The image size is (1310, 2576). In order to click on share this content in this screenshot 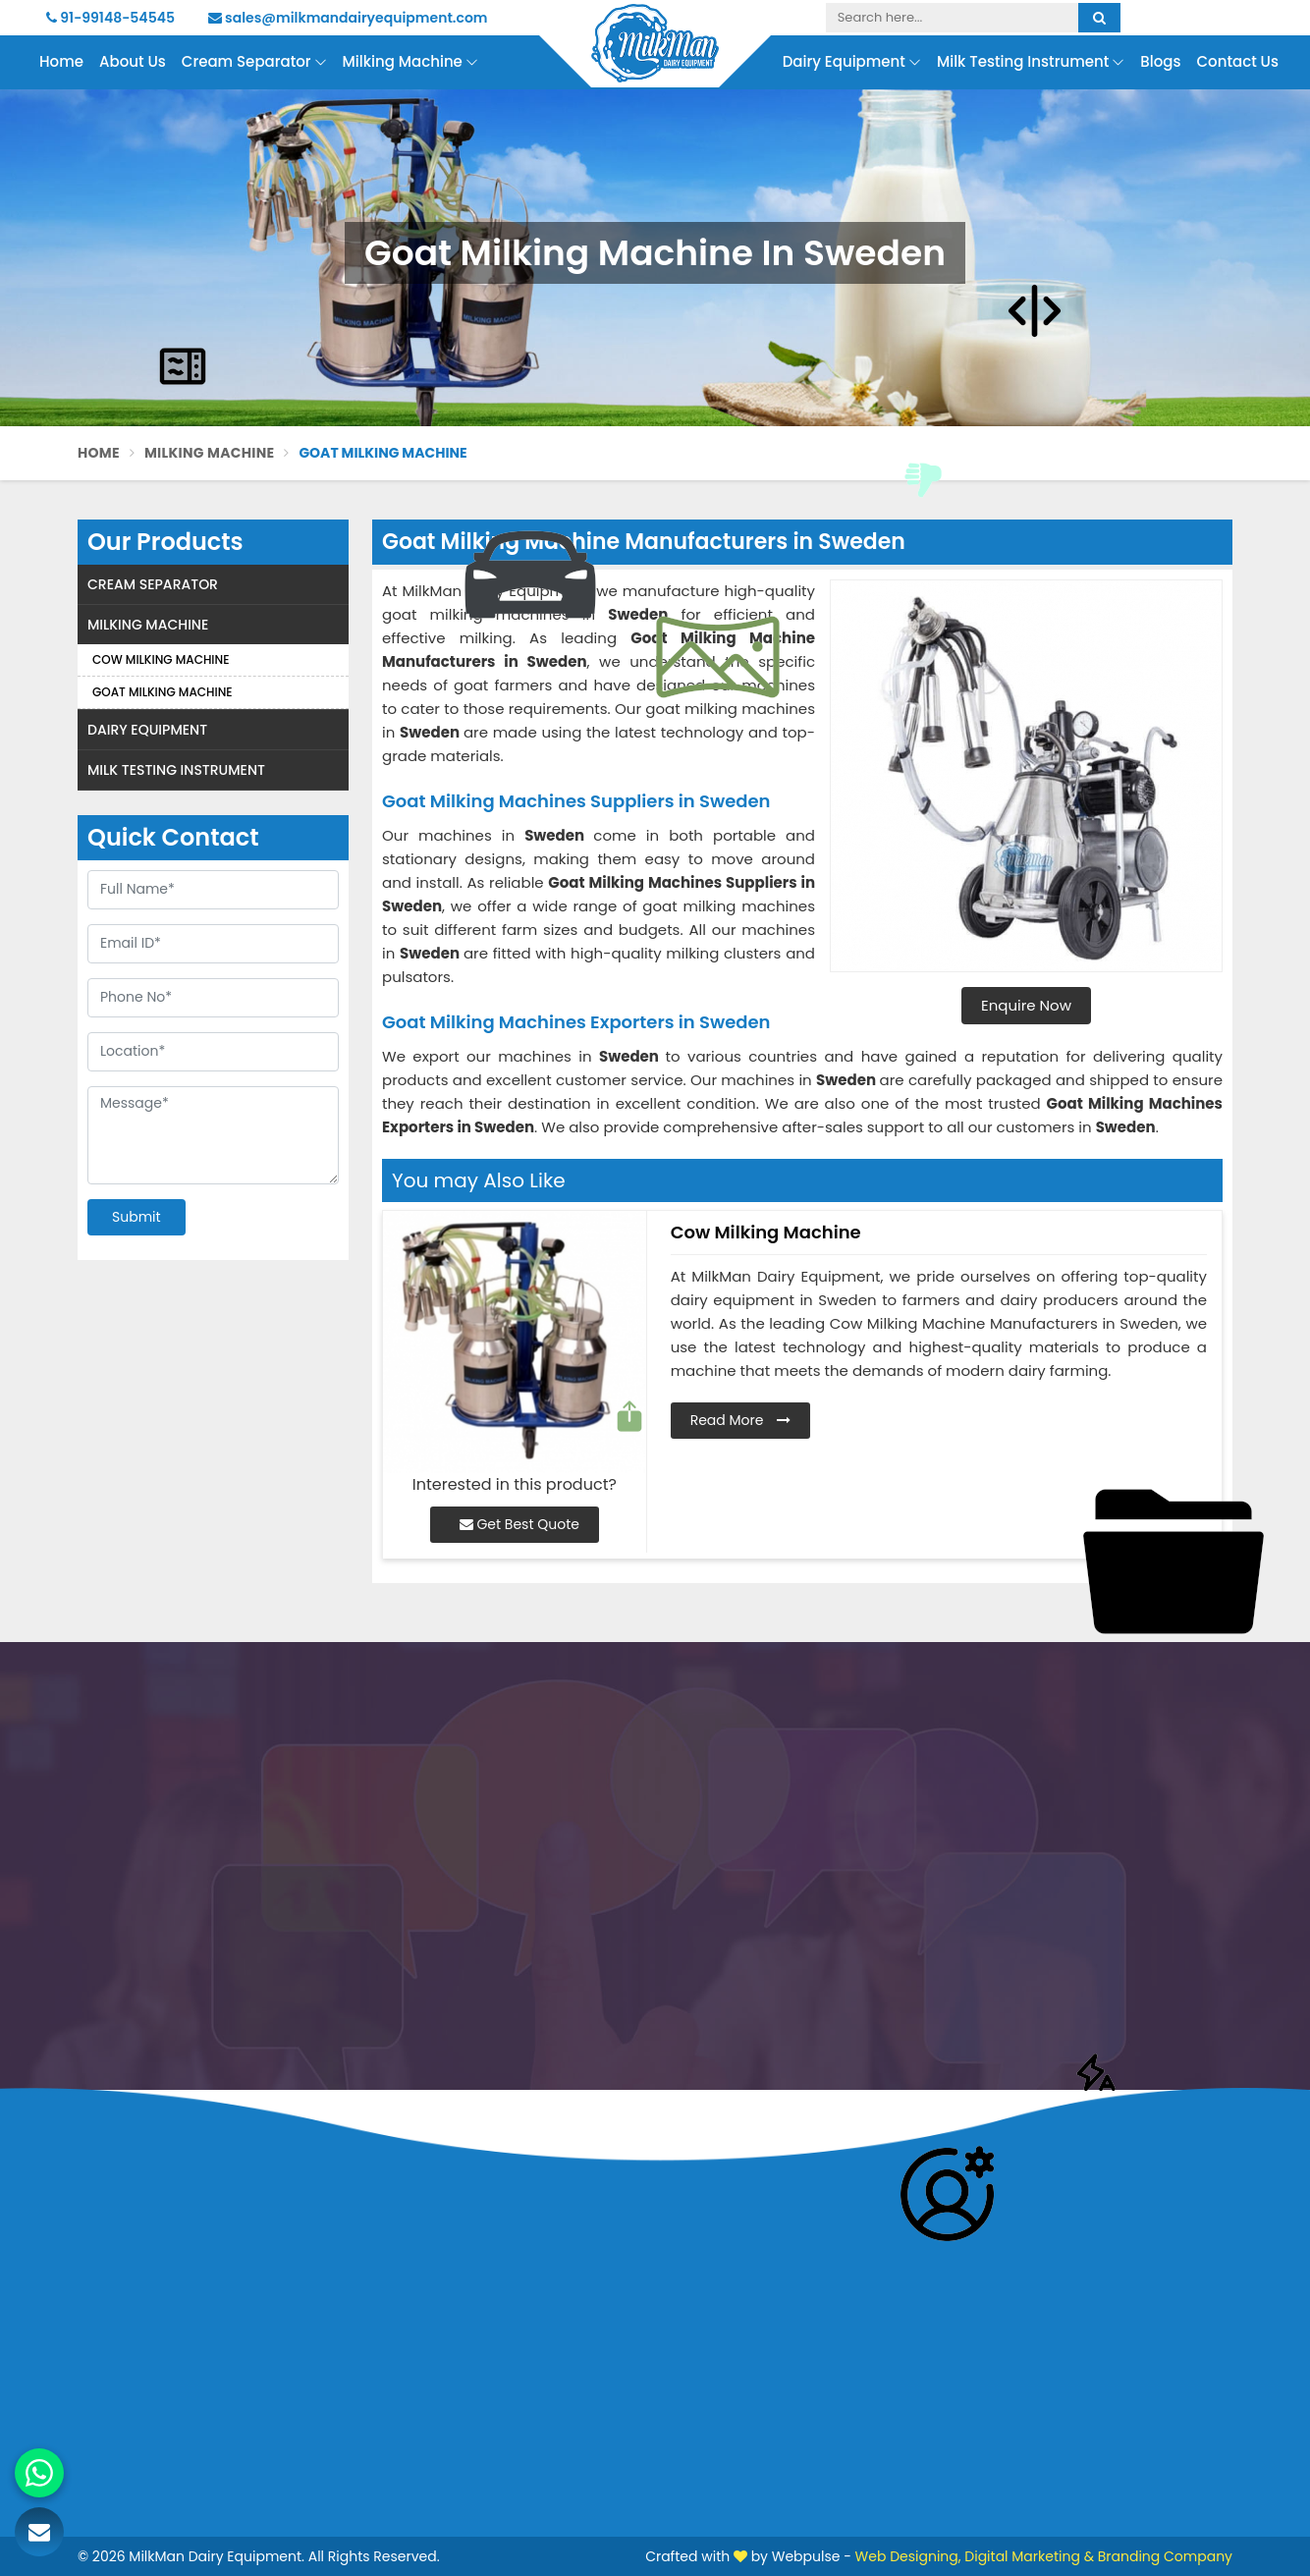, I will do `click(629, 1416)`.